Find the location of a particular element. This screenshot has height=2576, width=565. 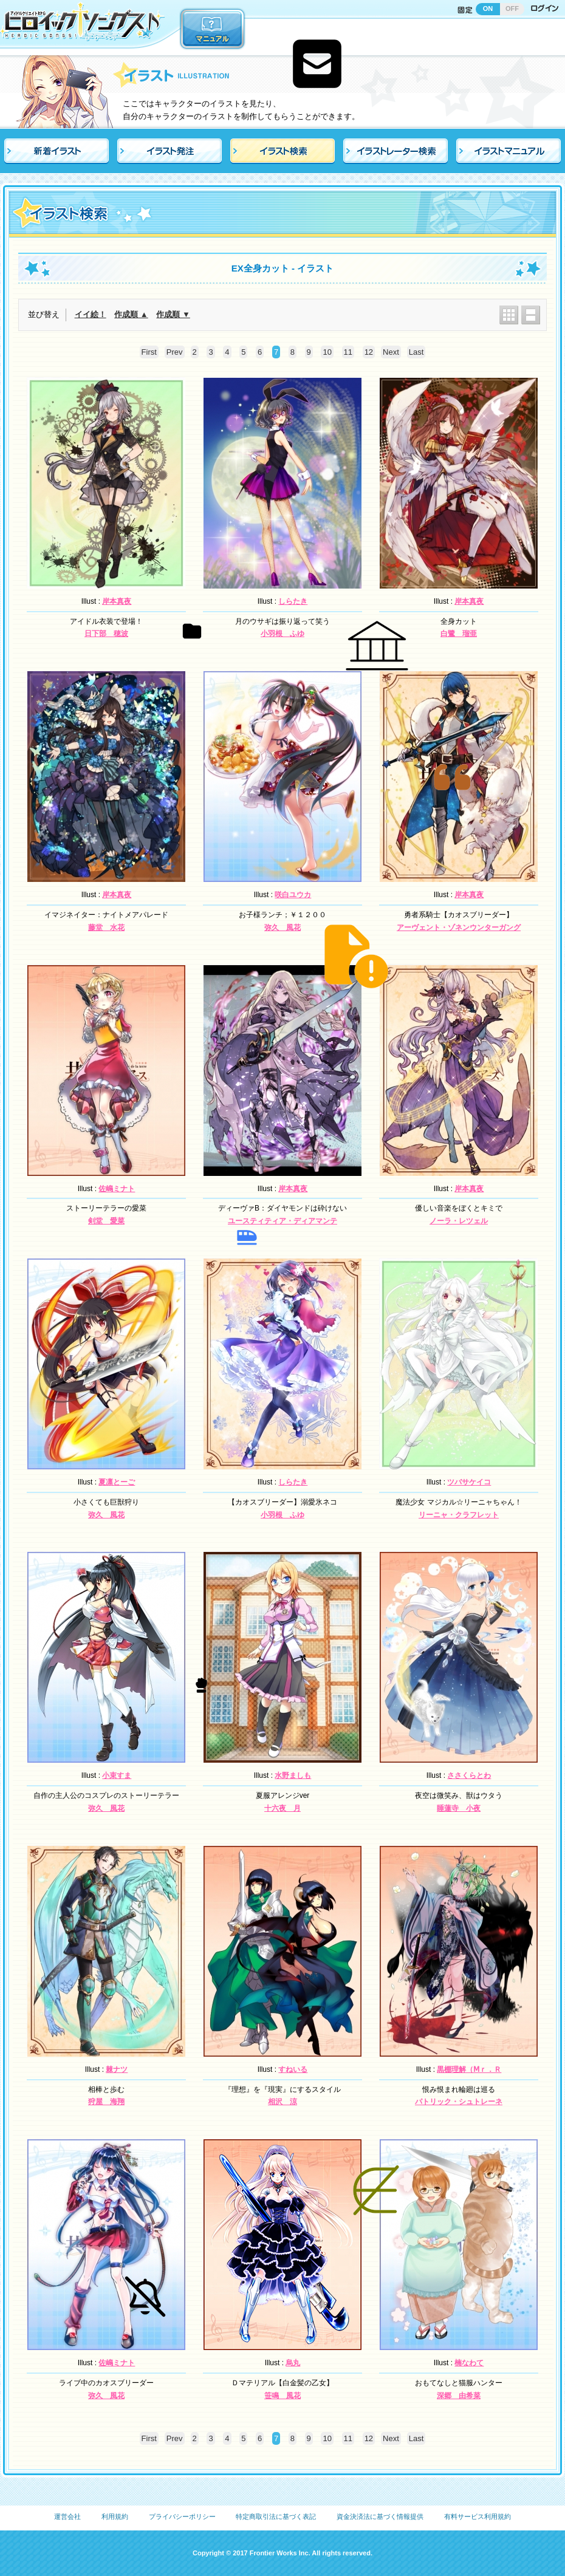

mute notifications is located at coordinates (145, 2297).